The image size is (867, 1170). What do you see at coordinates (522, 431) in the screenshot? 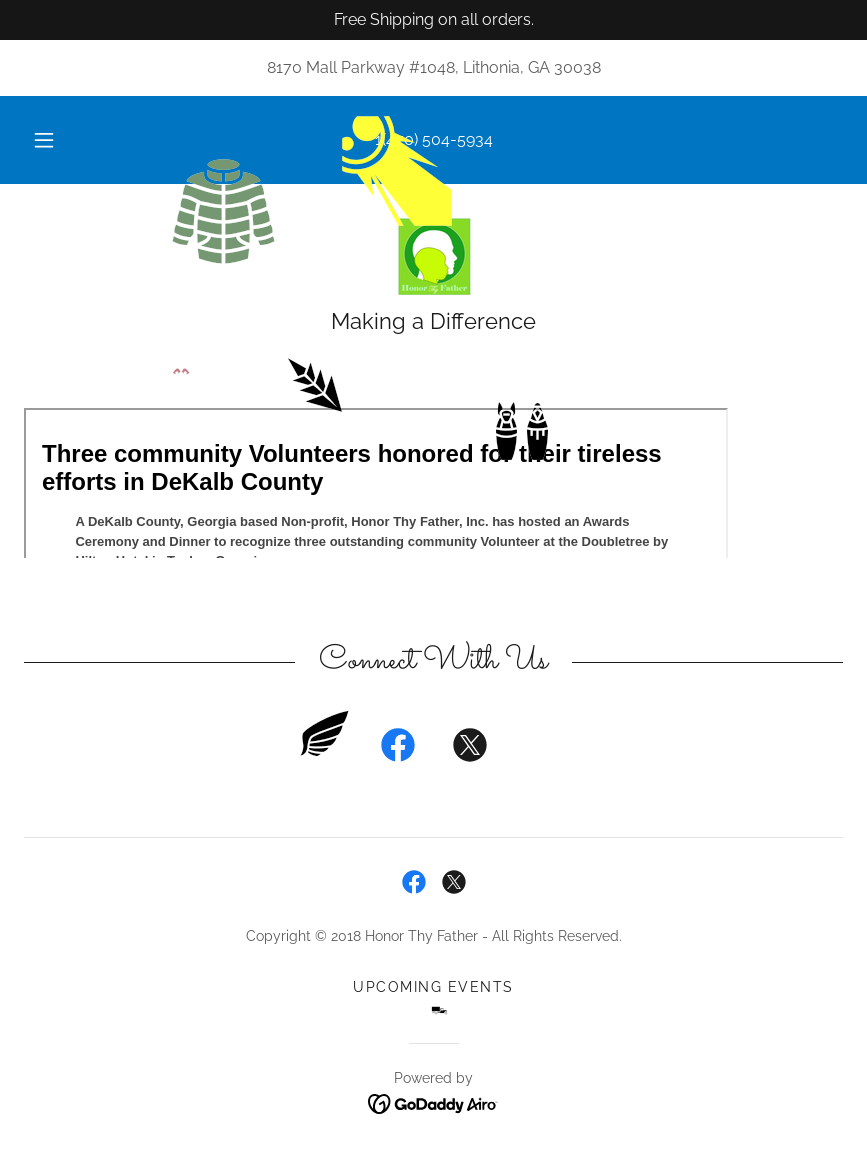
I see `access ancient Egyptian artifacts or collectibles` at bounding box center [522, 431].